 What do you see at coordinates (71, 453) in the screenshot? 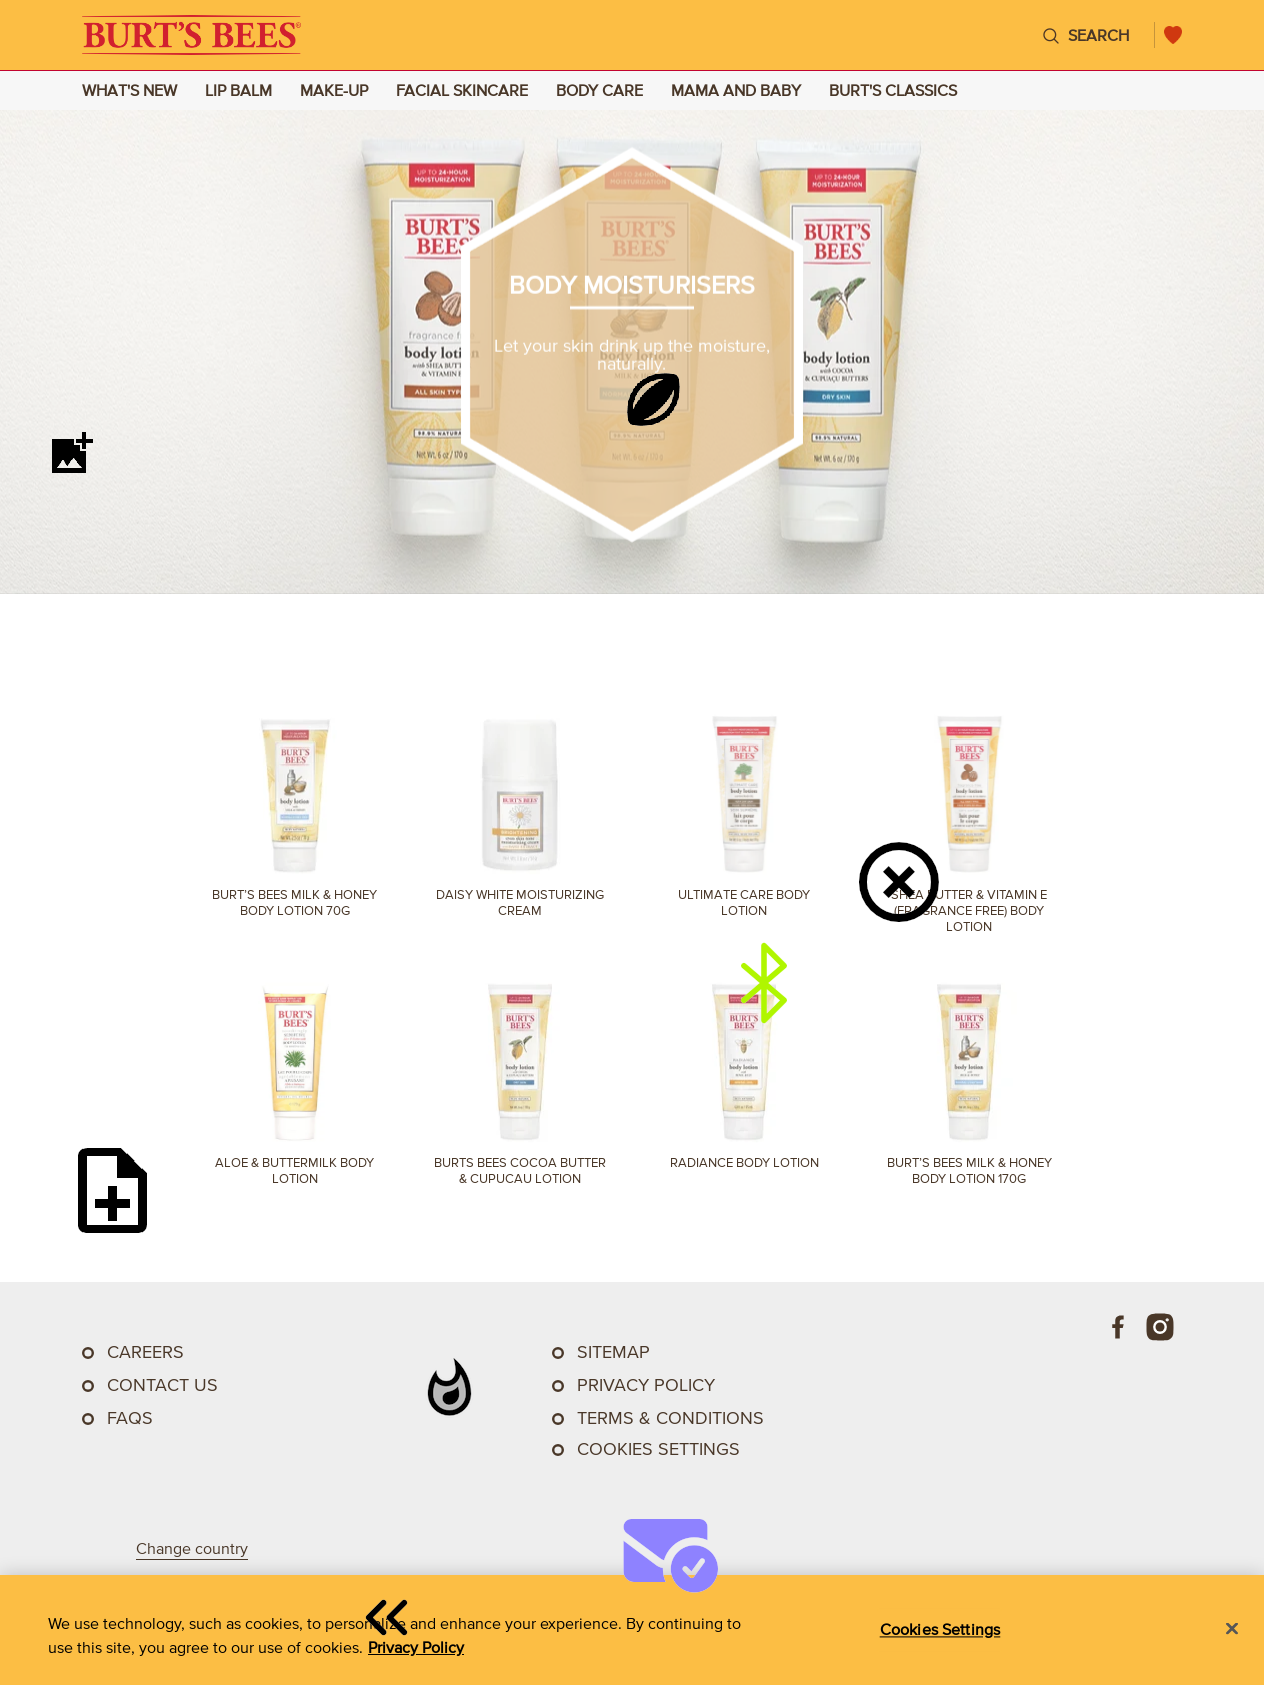
I see `add a new photo to your gallery` at bounding box center [71, 453].